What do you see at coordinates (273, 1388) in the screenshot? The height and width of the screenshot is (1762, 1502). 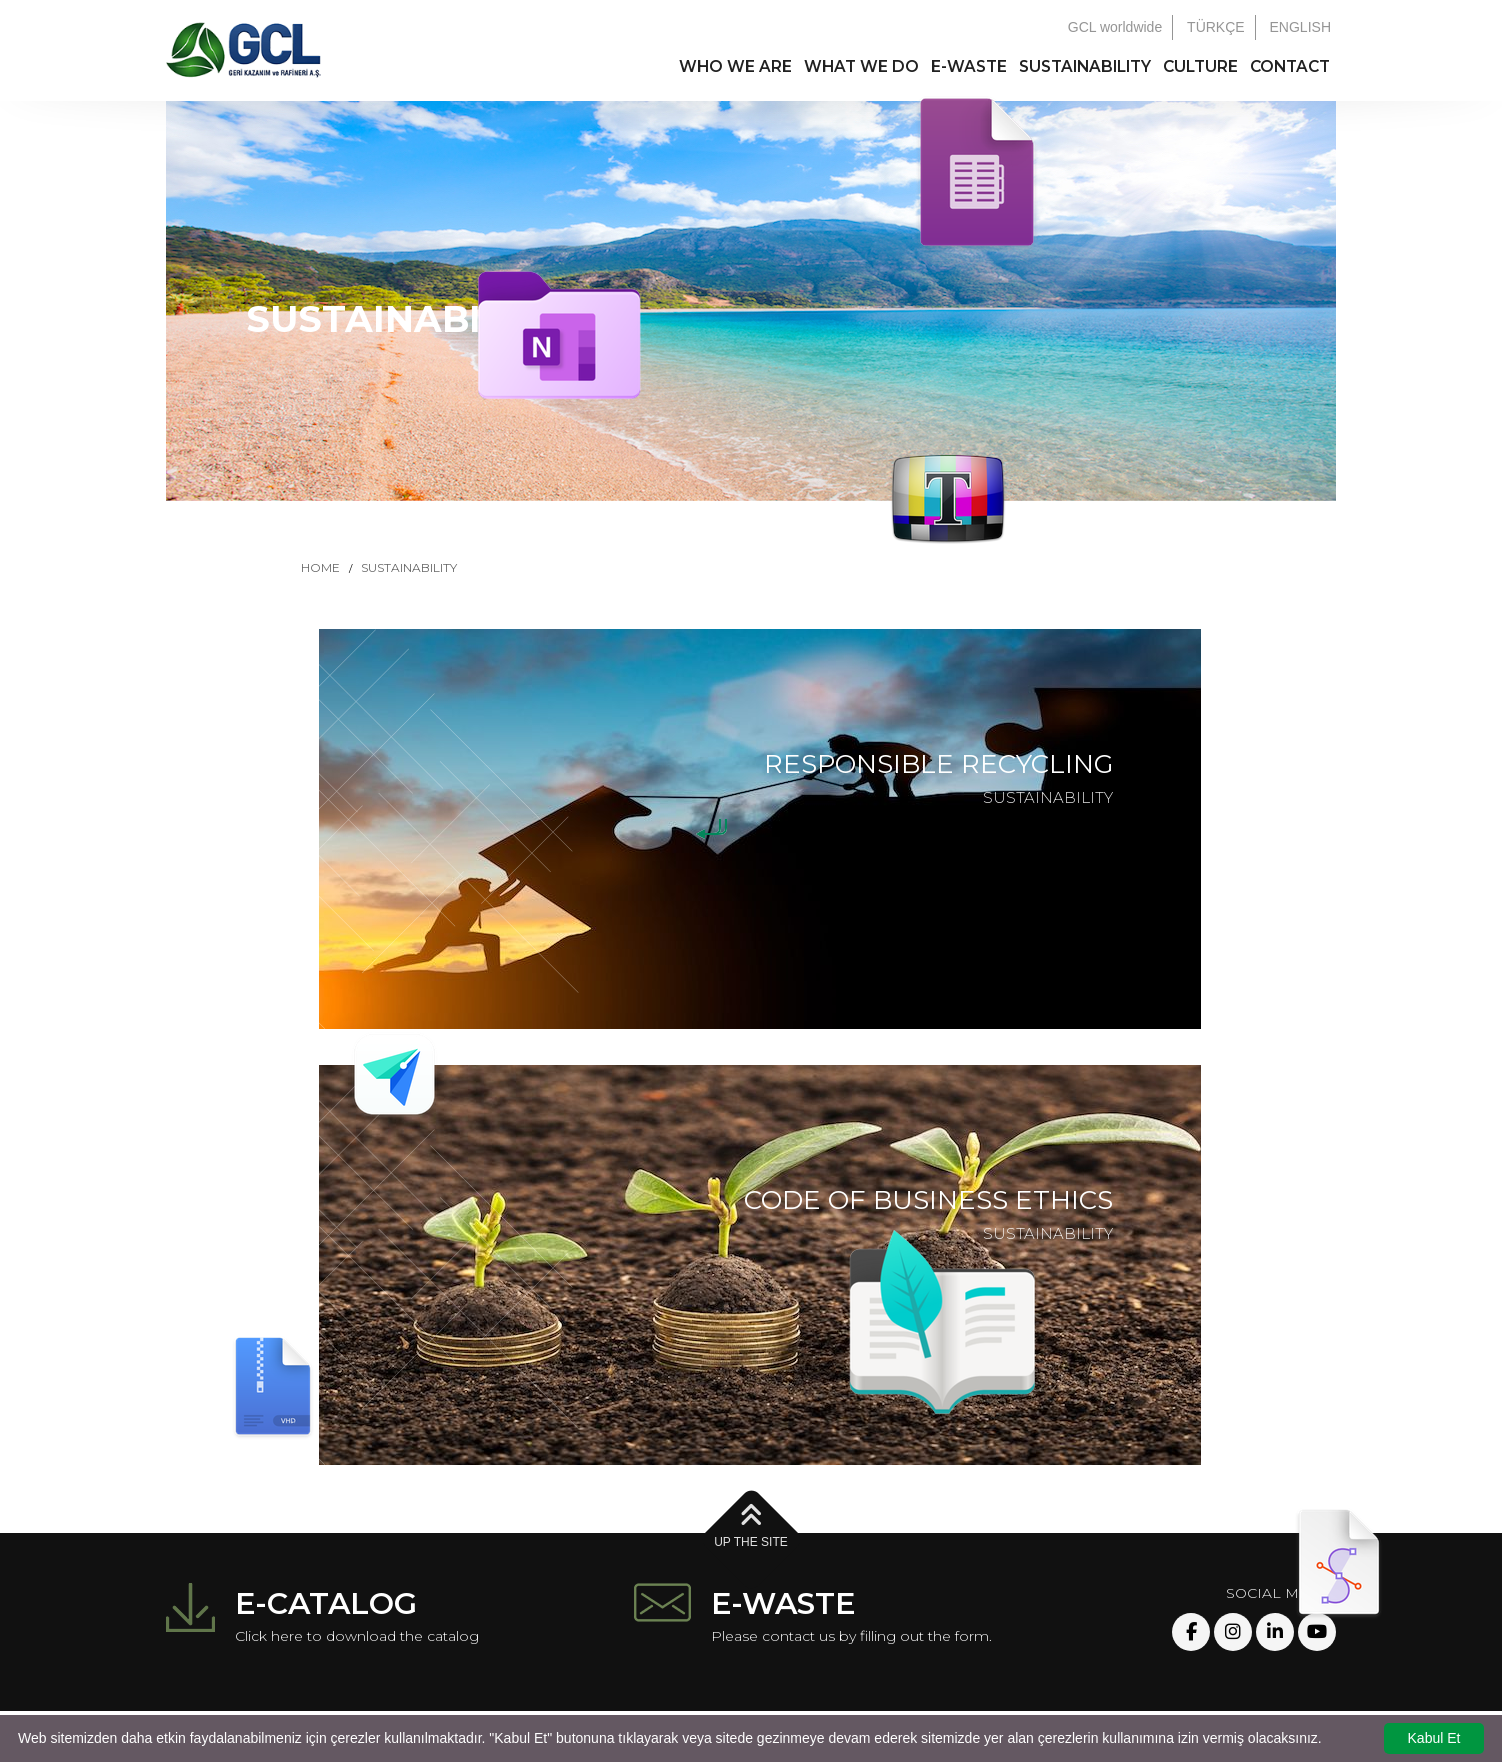 I see `a virtualbox virtual hard disk file` at bounding box center [273, 1388].